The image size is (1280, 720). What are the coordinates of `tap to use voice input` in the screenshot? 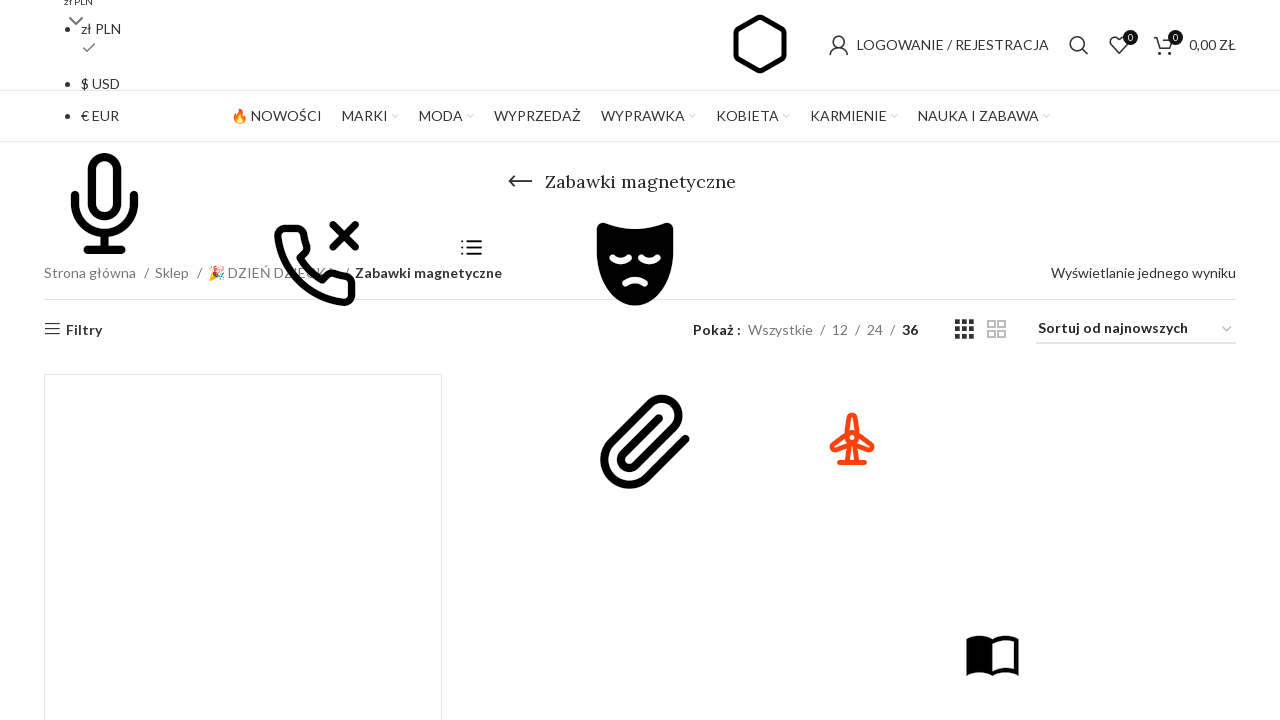 It's located at (104, 203).